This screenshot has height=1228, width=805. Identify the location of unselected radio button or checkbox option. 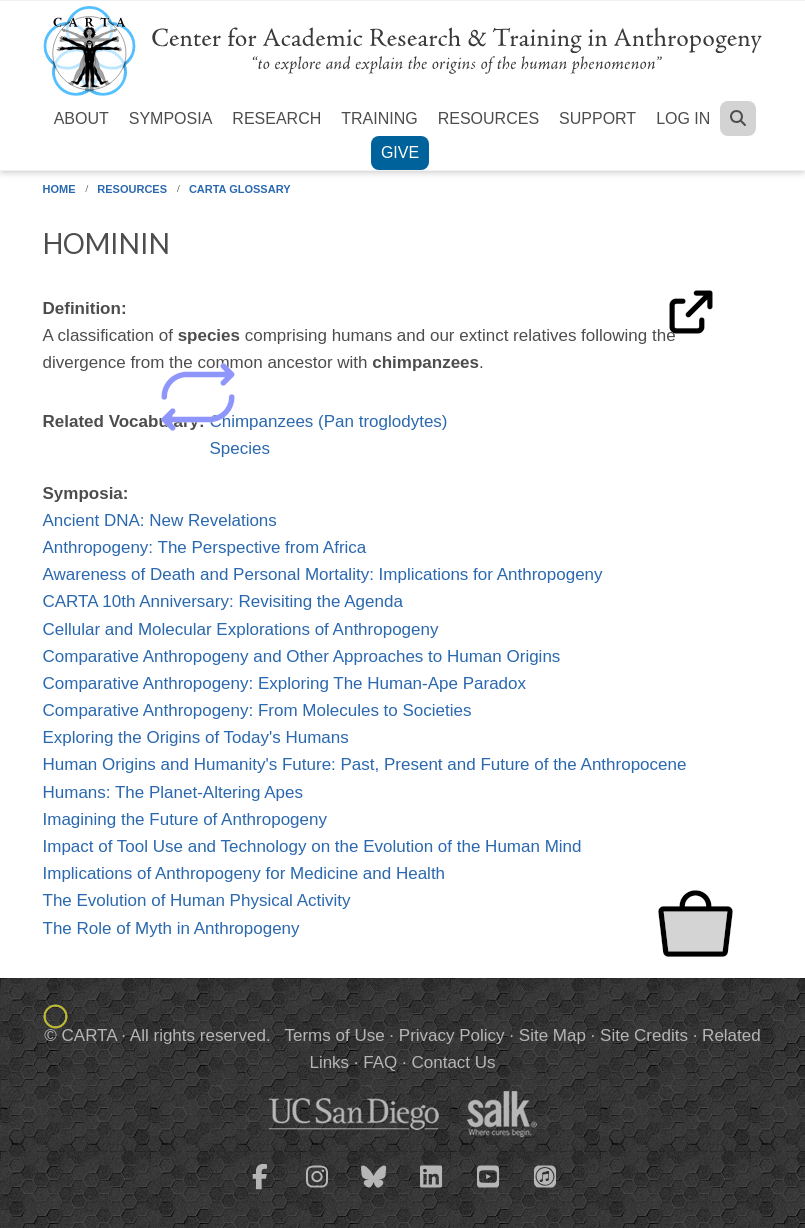
(55, 1016).